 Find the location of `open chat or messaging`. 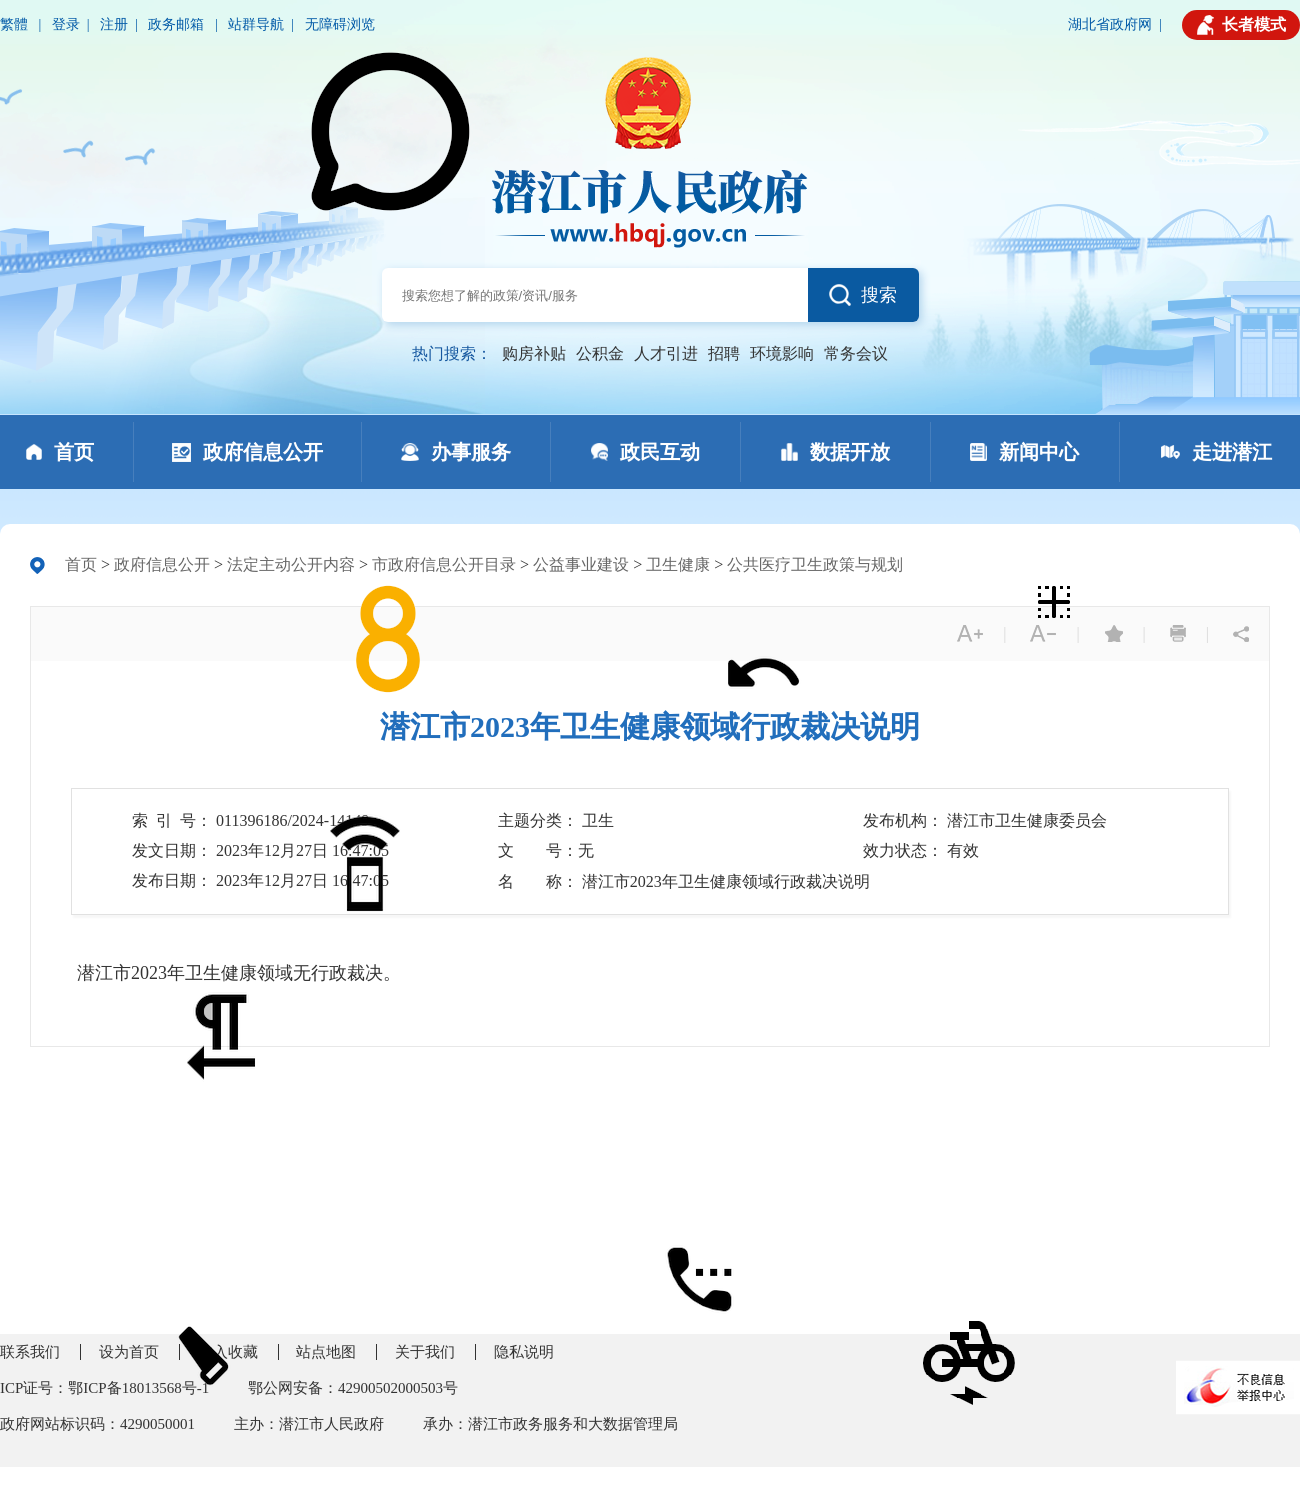

open chat or messaging is located at coordinates (390, 131).